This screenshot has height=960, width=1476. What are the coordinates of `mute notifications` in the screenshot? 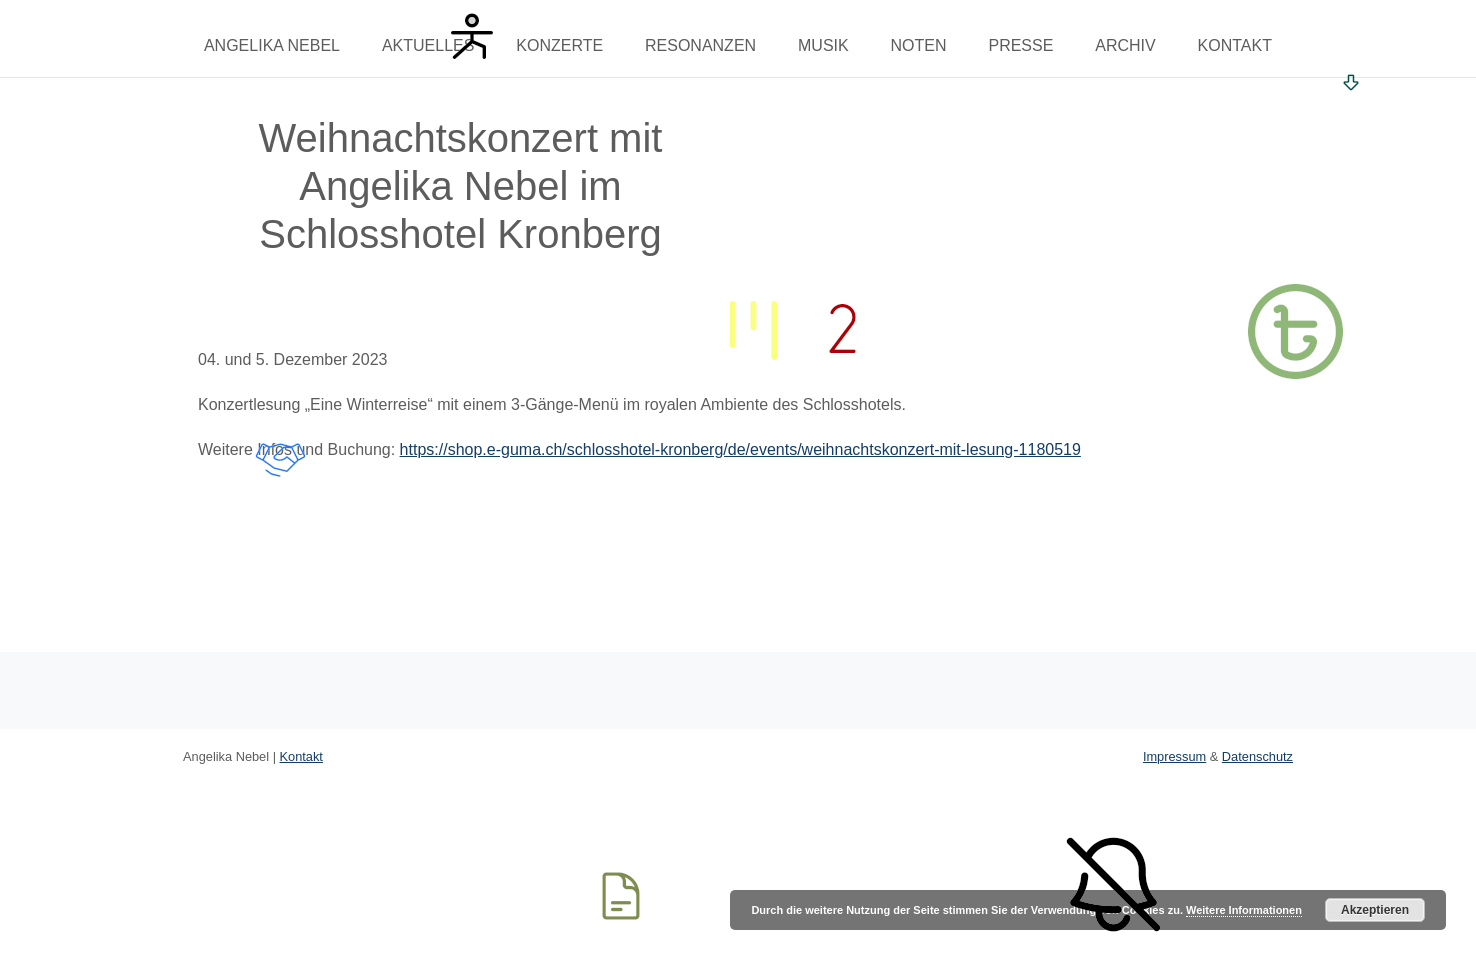 It's located at (1113, 884).